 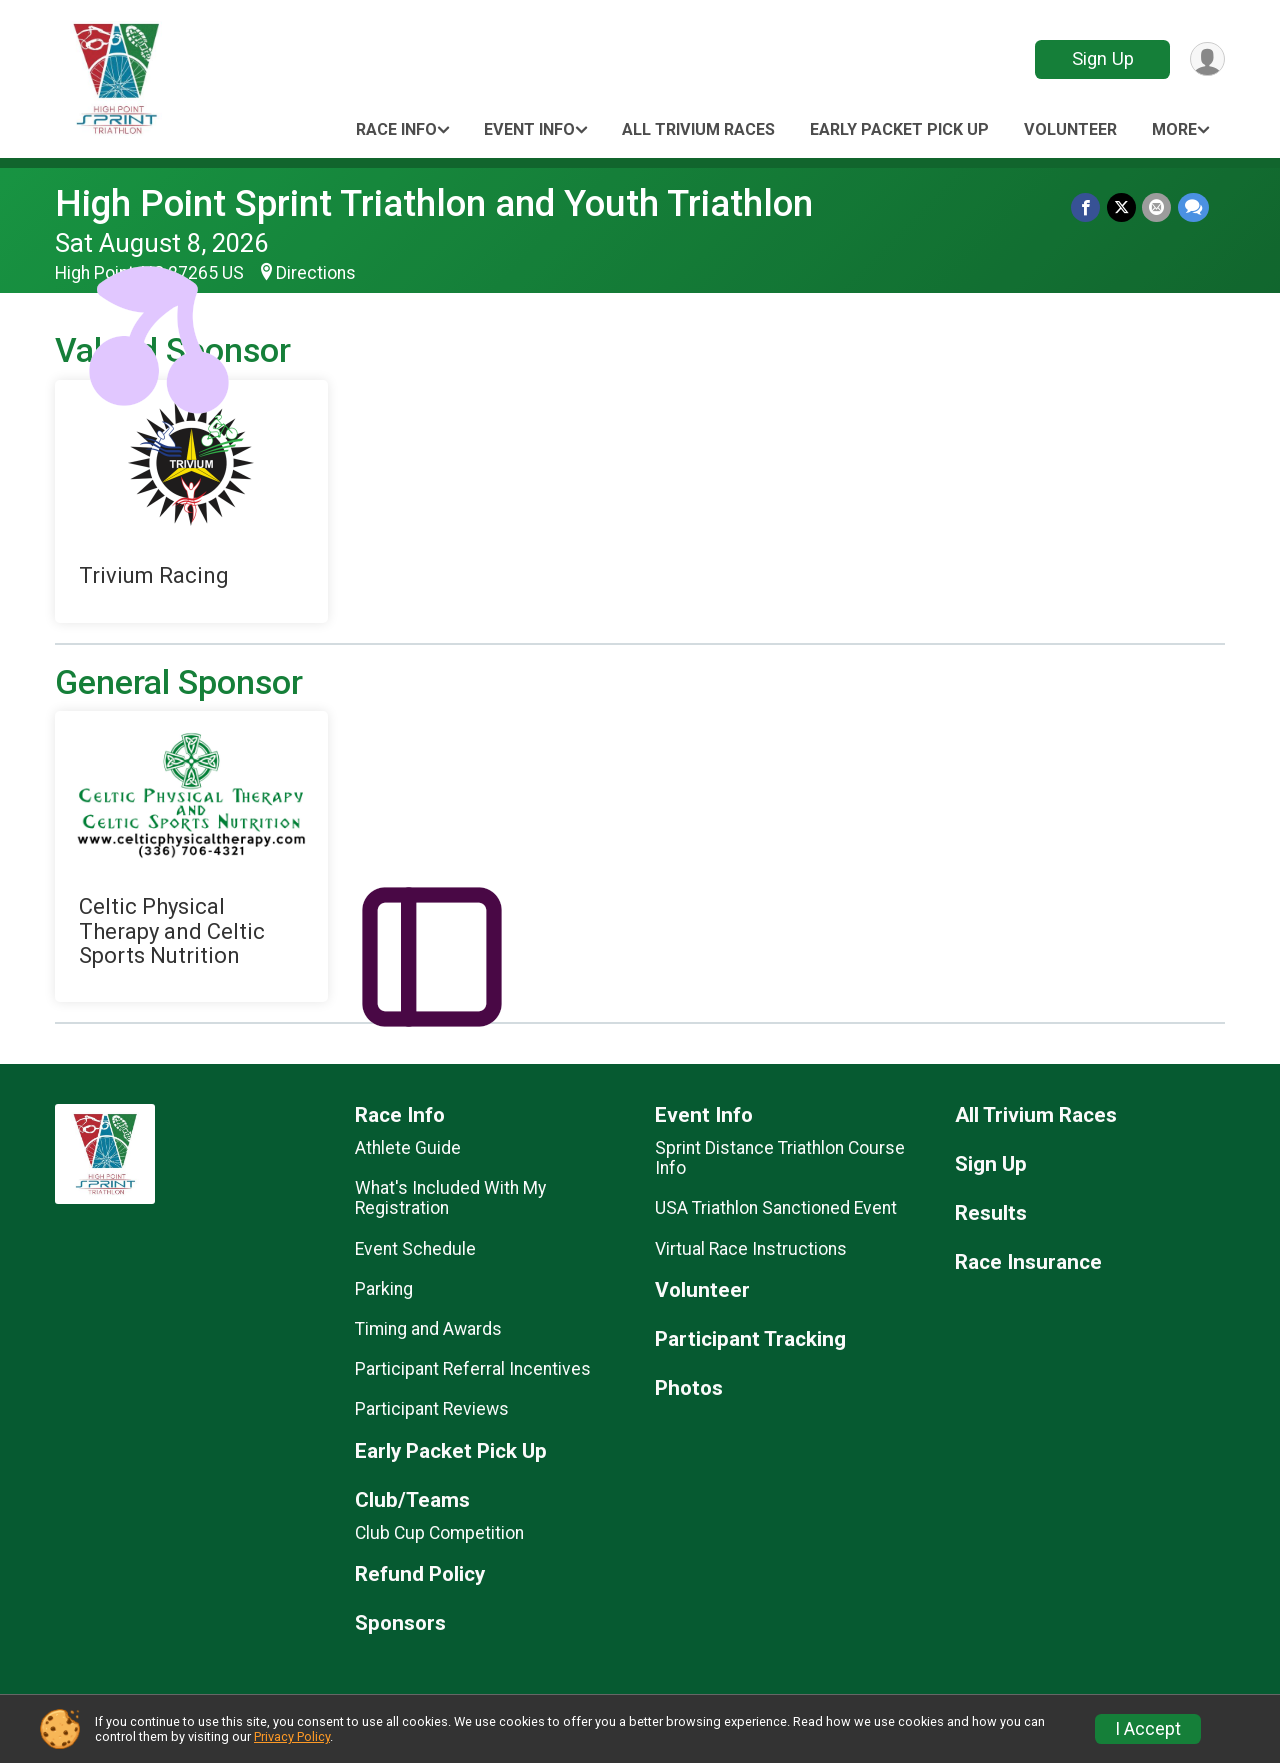 What do you see at coordinates (159, 336) in the screenshot?
I see `indicates fruit or food category` at bounding box center [159, 336].